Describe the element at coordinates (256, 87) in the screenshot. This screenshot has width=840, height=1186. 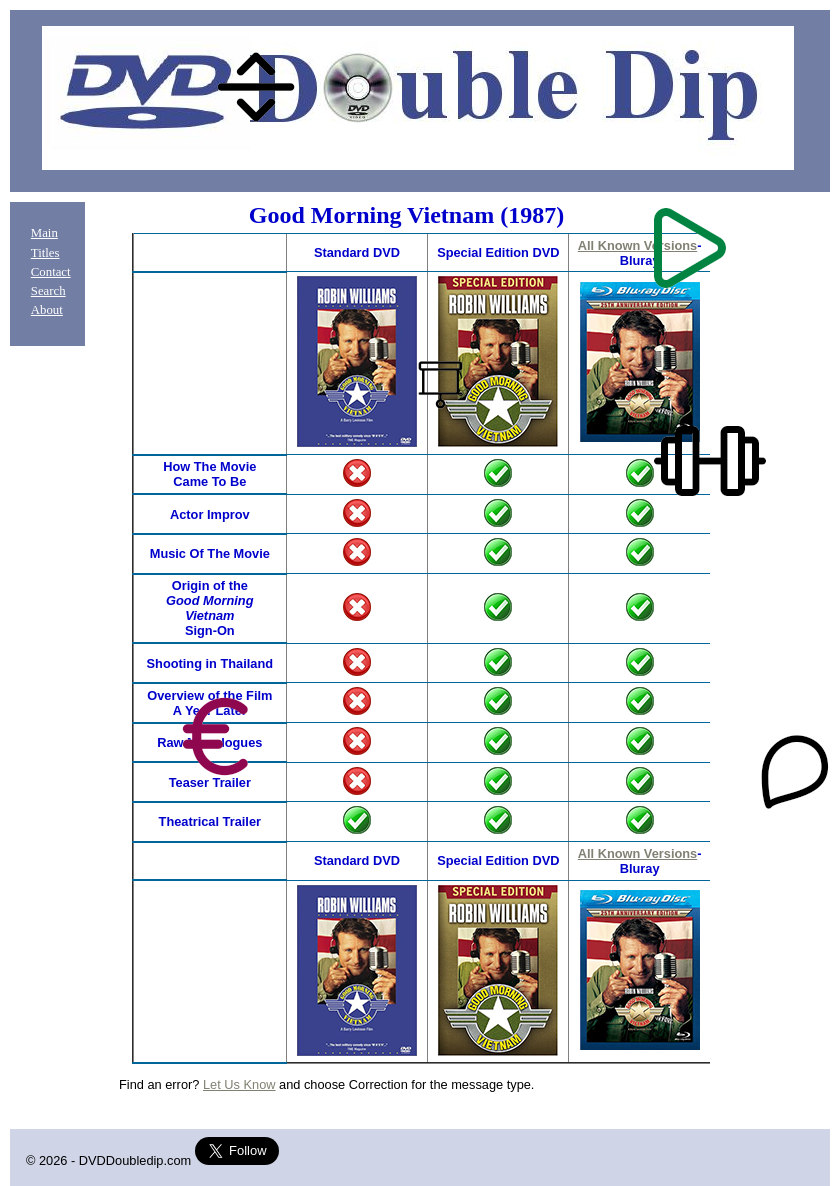
I see `adjust horizontal divider position` at that location.